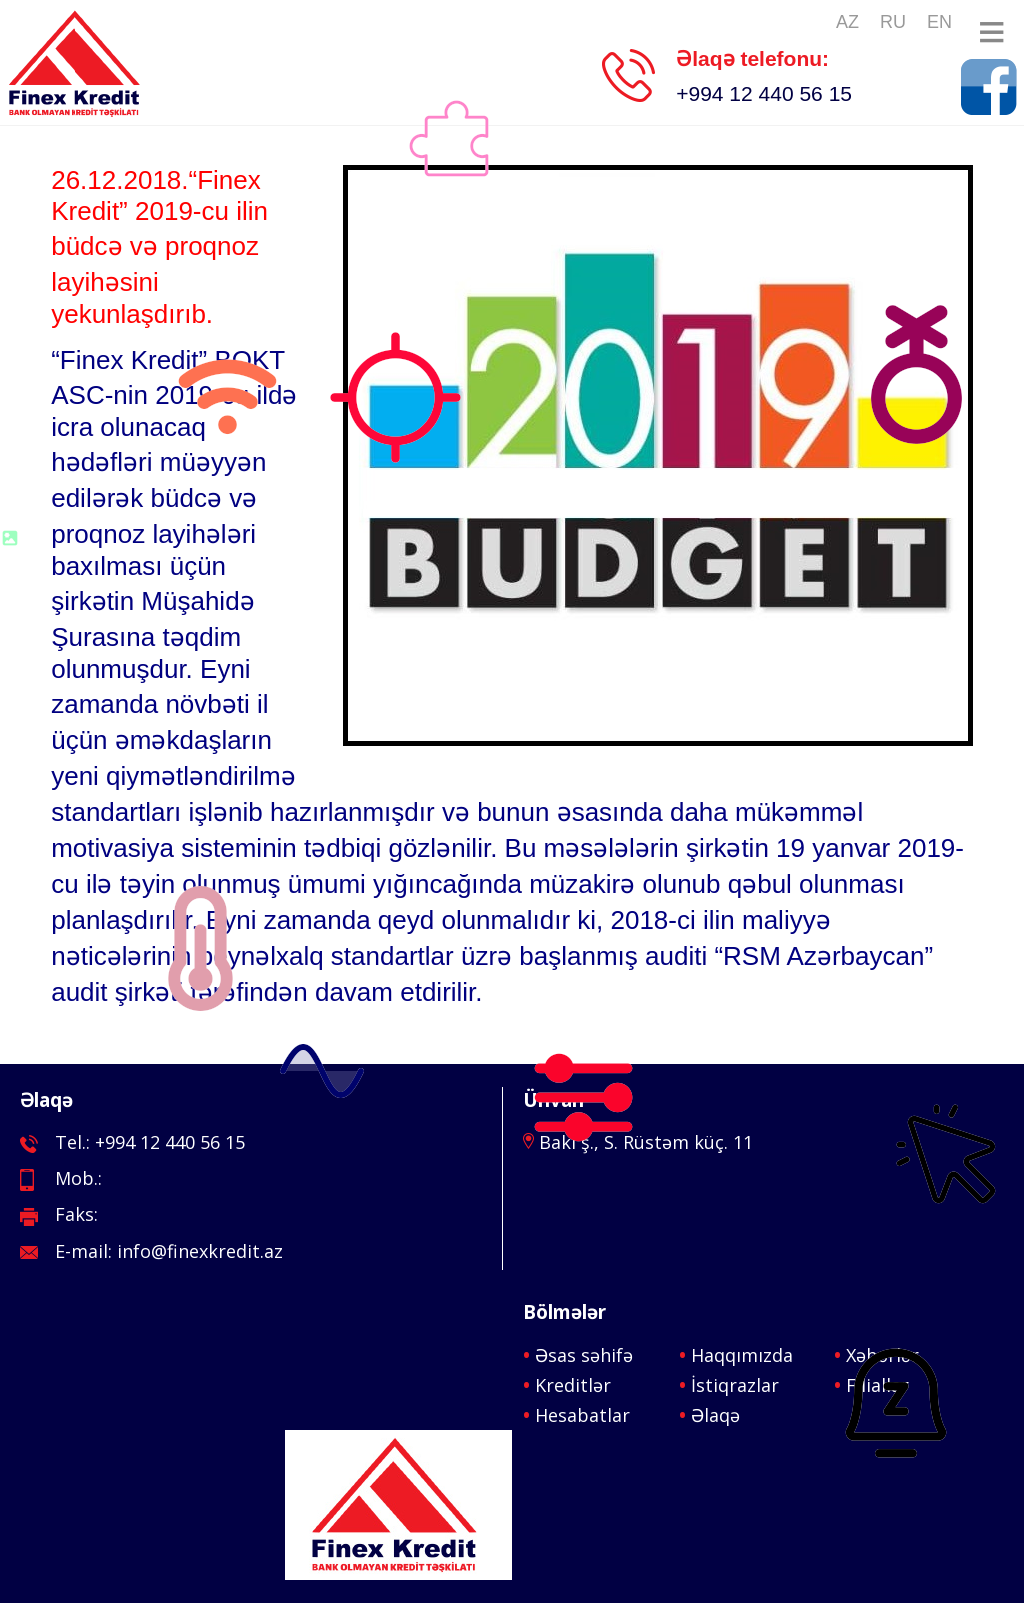 Image resolution: width=1024 pixels, height=1603 pixels. What do you see at coordinates (583, 1097) in the screenshot?
I see `access settings or preferences` at bounding box center [583, 1097].